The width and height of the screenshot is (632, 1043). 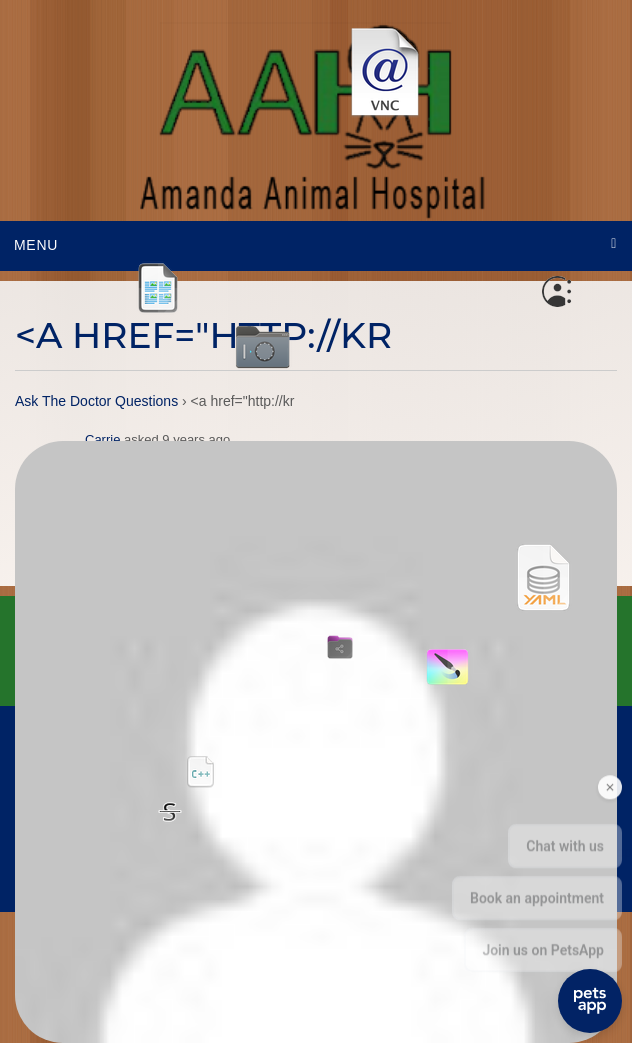 I want to click on open a VNC remote connection shortcut, so click(x=385, y=74).